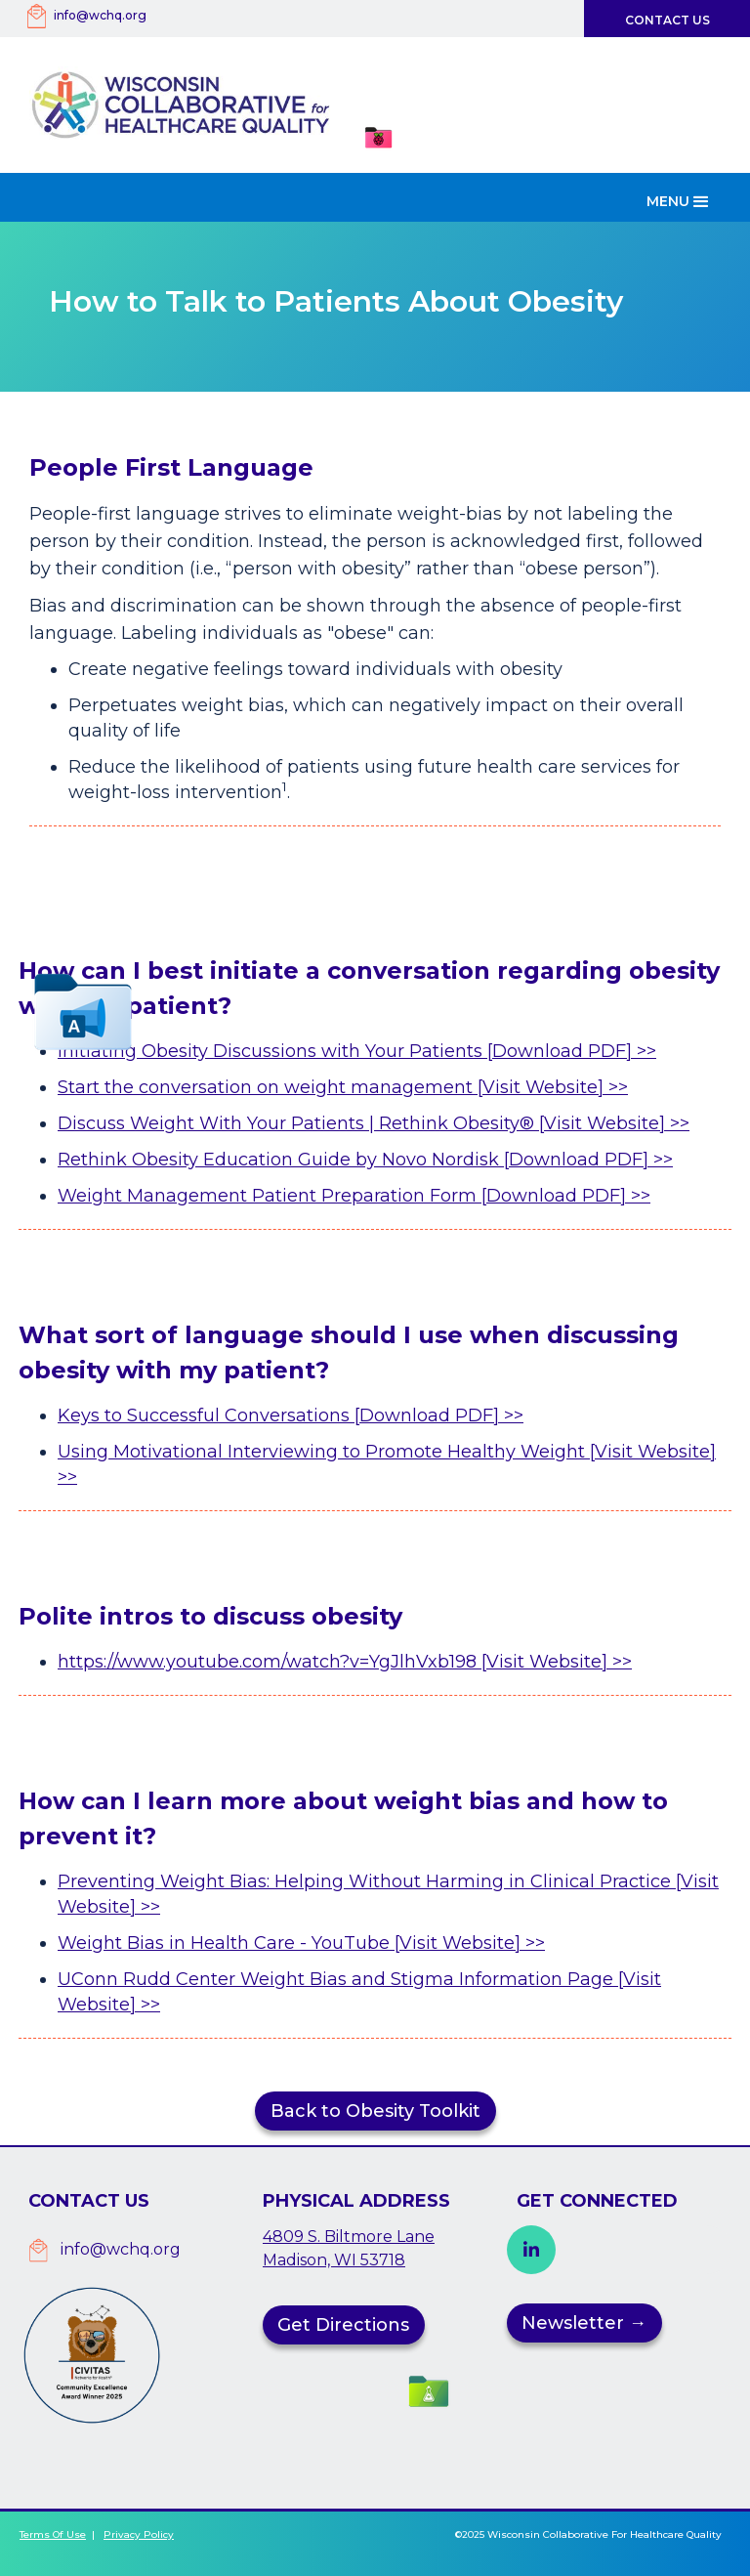  I want to click on open raspberry pi project files, so click(378, 138).